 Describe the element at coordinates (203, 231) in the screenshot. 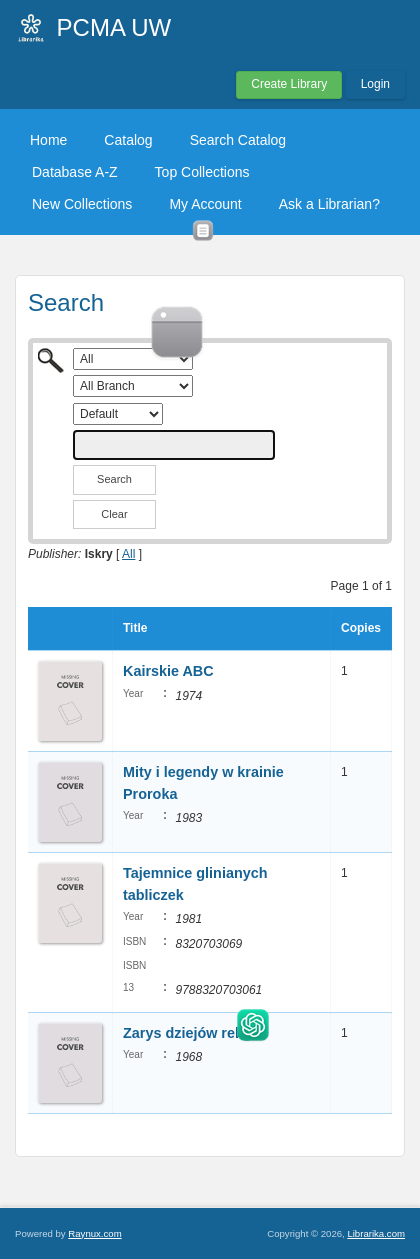

I see `access menu editing preferences` at that location.